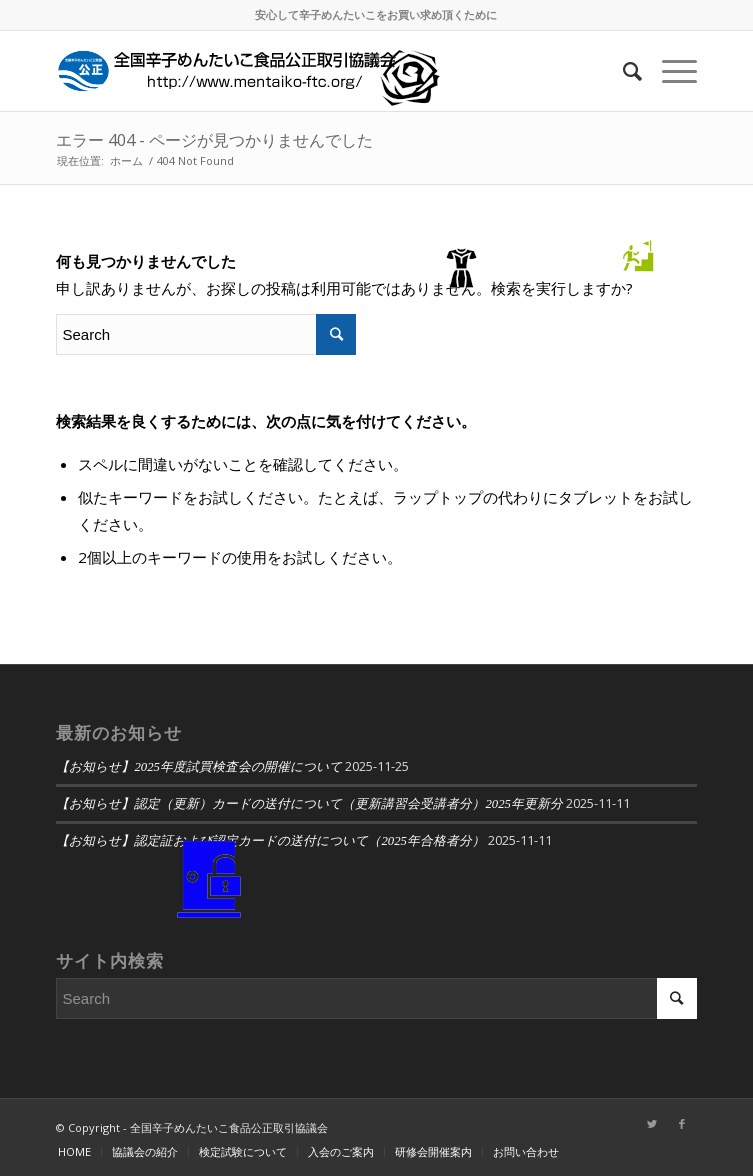  What do you see at coordinates (461, 267) in the screenshot?
I see `view travel outfit options` at bounding box center [461, 267].